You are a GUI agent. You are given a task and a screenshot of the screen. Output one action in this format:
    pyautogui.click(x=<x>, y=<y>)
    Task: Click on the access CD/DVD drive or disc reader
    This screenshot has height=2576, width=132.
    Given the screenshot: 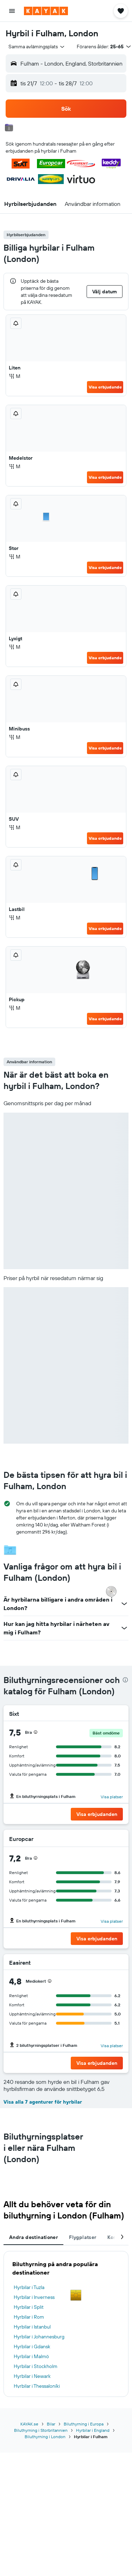 What is the action you would take?
    pyautogui.click(x=111, y=1591)
    